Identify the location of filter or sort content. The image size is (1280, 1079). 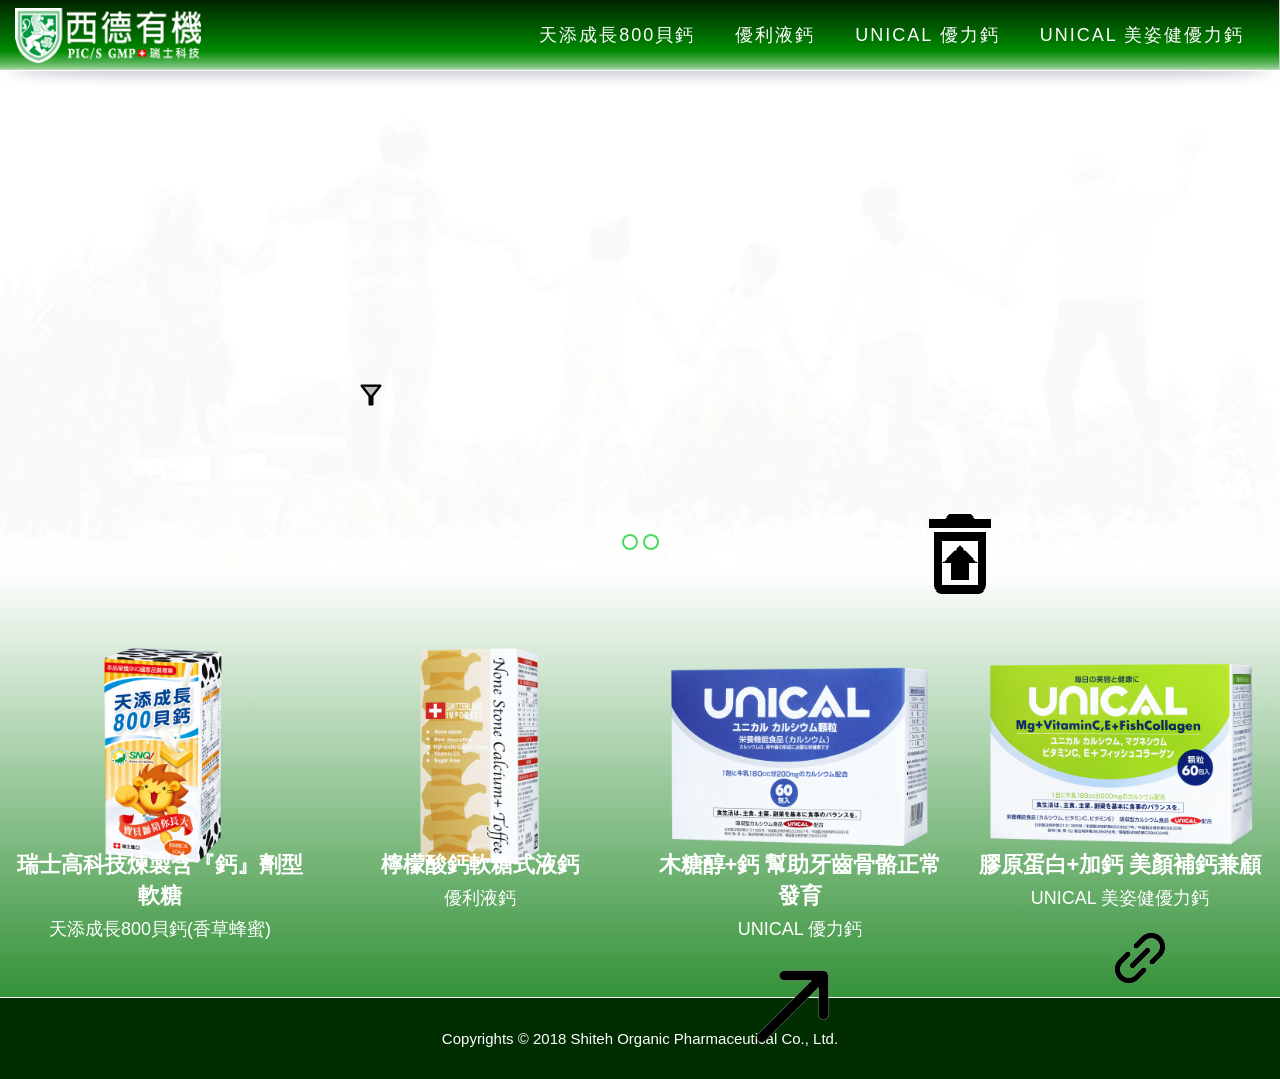
(371, 395).